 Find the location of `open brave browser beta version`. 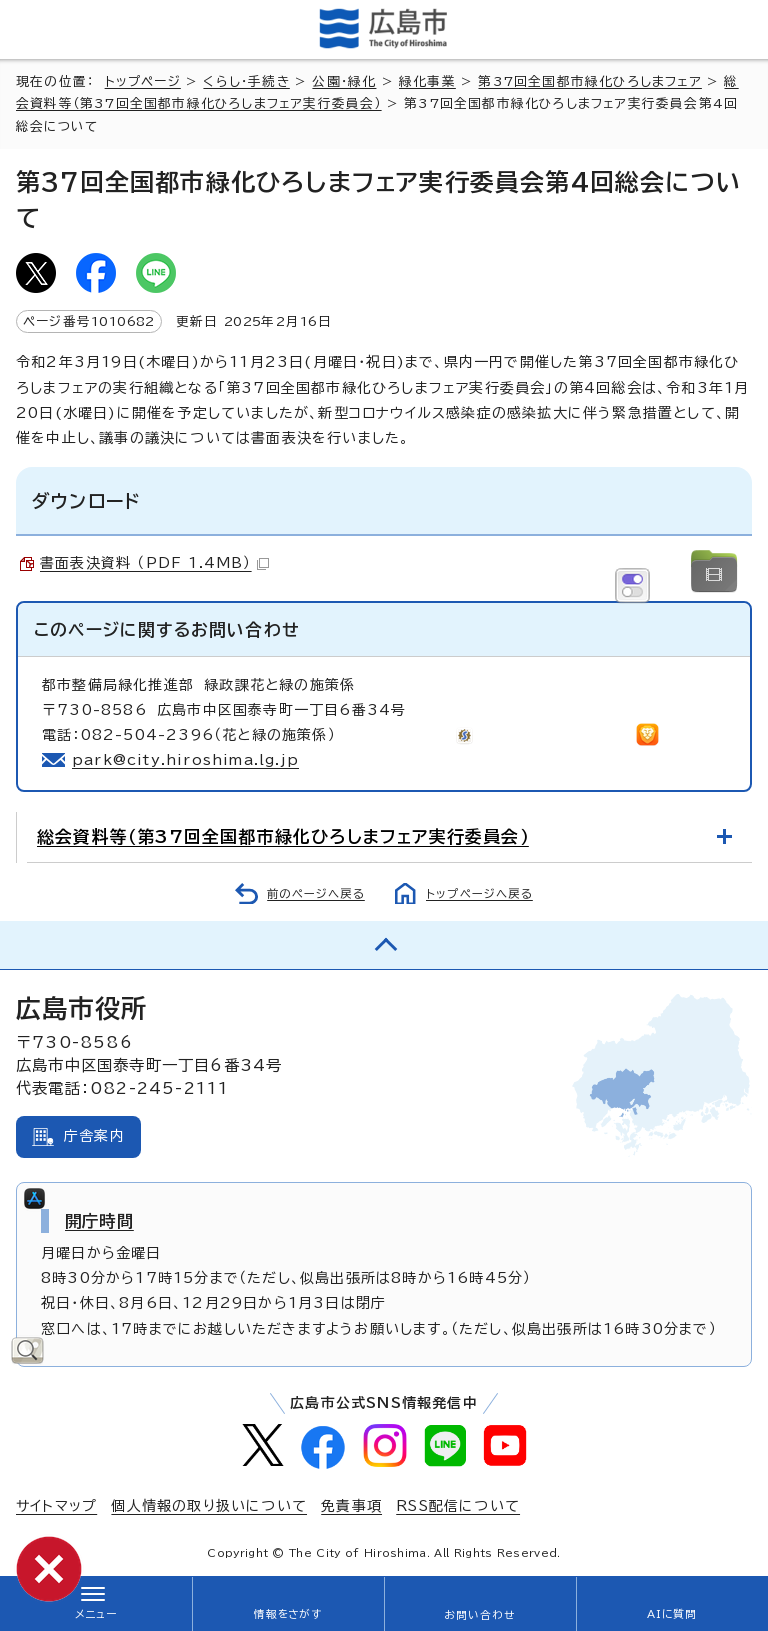

open brave browser beta version is located at coordinates (647, 734).